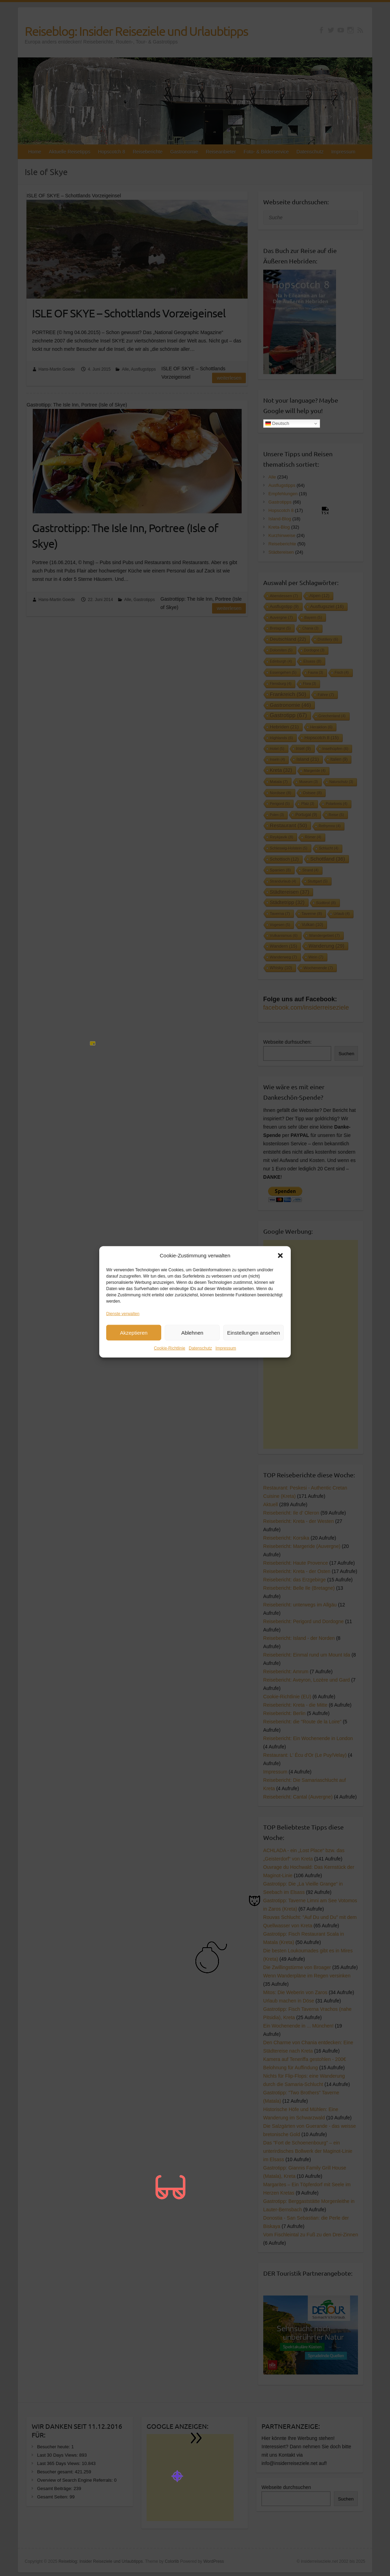 Image resolution: width=390 pixels, height=2576 pixels. Describe the element at coordinates (93, 1043) in the screenshot. I see `enable picture-in-picture mode` at that location.